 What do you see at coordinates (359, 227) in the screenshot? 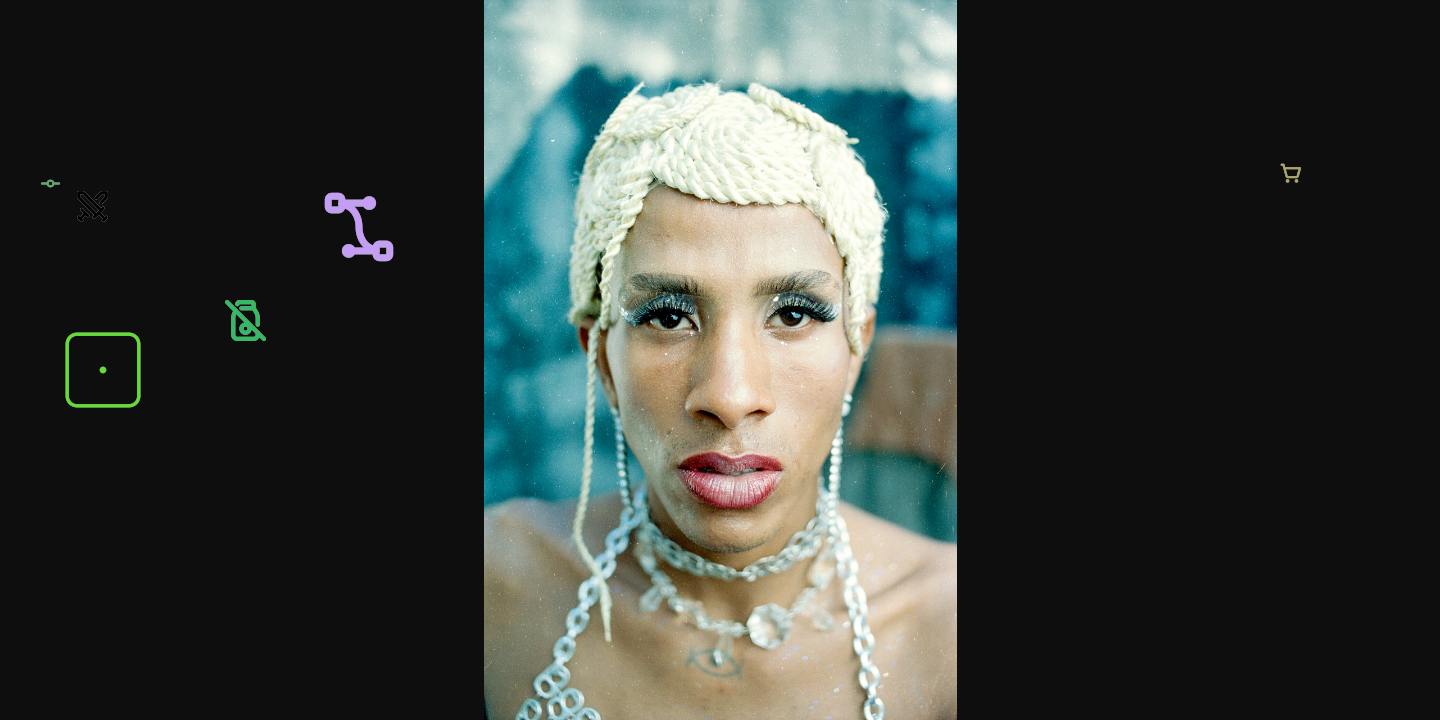
I see `edit bezier curve handles` at bounding box center [359, 227].